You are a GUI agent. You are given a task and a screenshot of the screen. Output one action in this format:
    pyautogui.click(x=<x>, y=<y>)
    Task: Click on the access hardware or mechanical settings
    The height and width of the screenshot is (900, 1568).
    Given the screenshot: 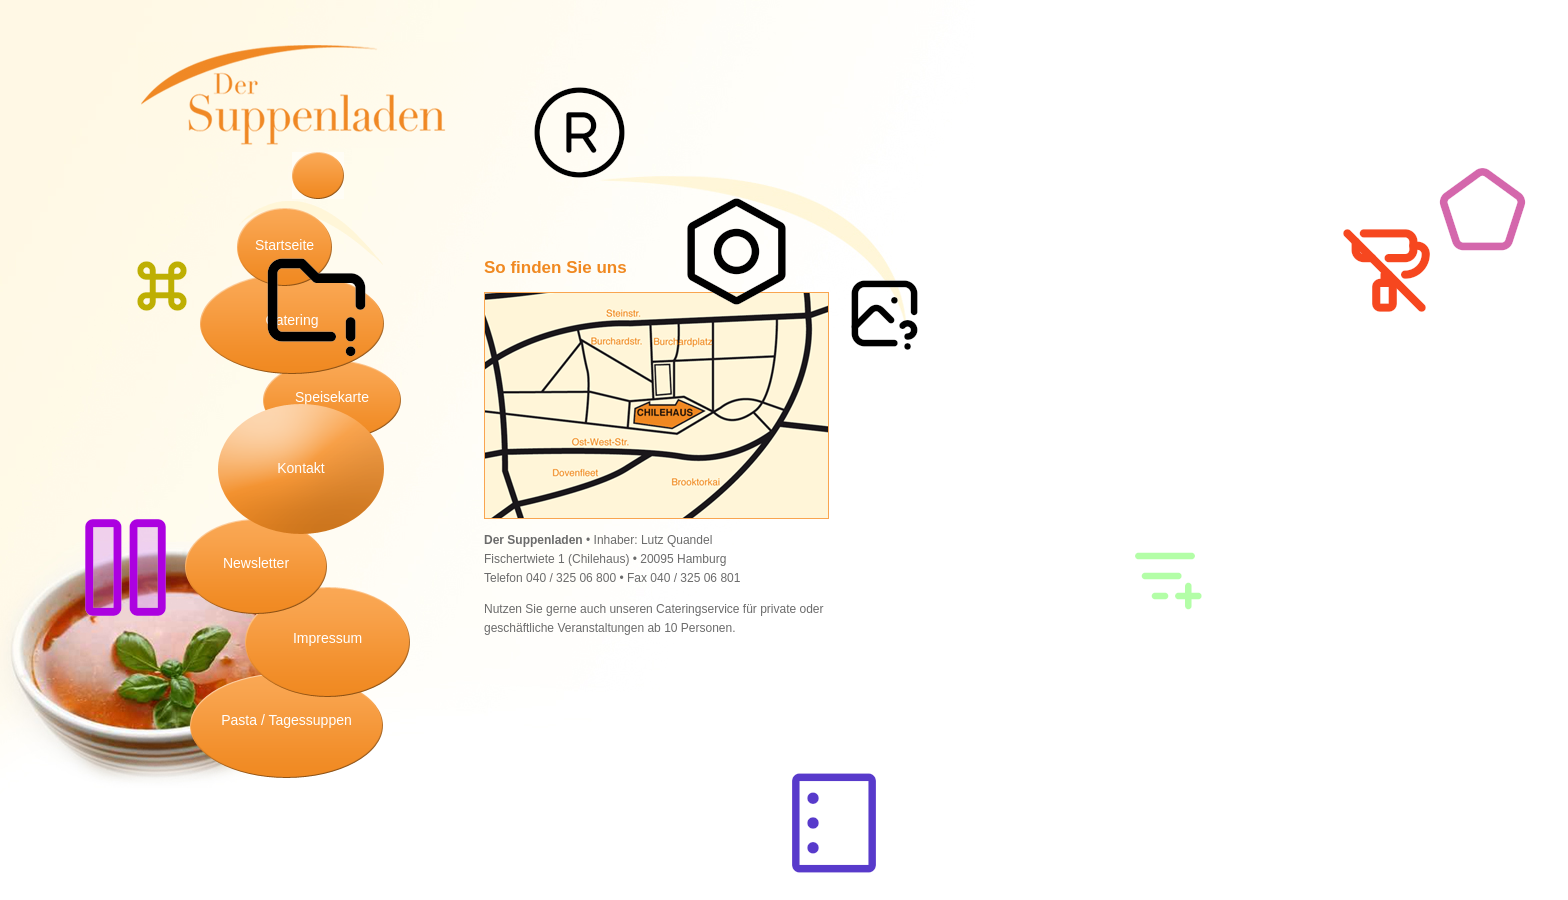 What is the action you would take?
    pyautogui.click(x=736, y=251)
    